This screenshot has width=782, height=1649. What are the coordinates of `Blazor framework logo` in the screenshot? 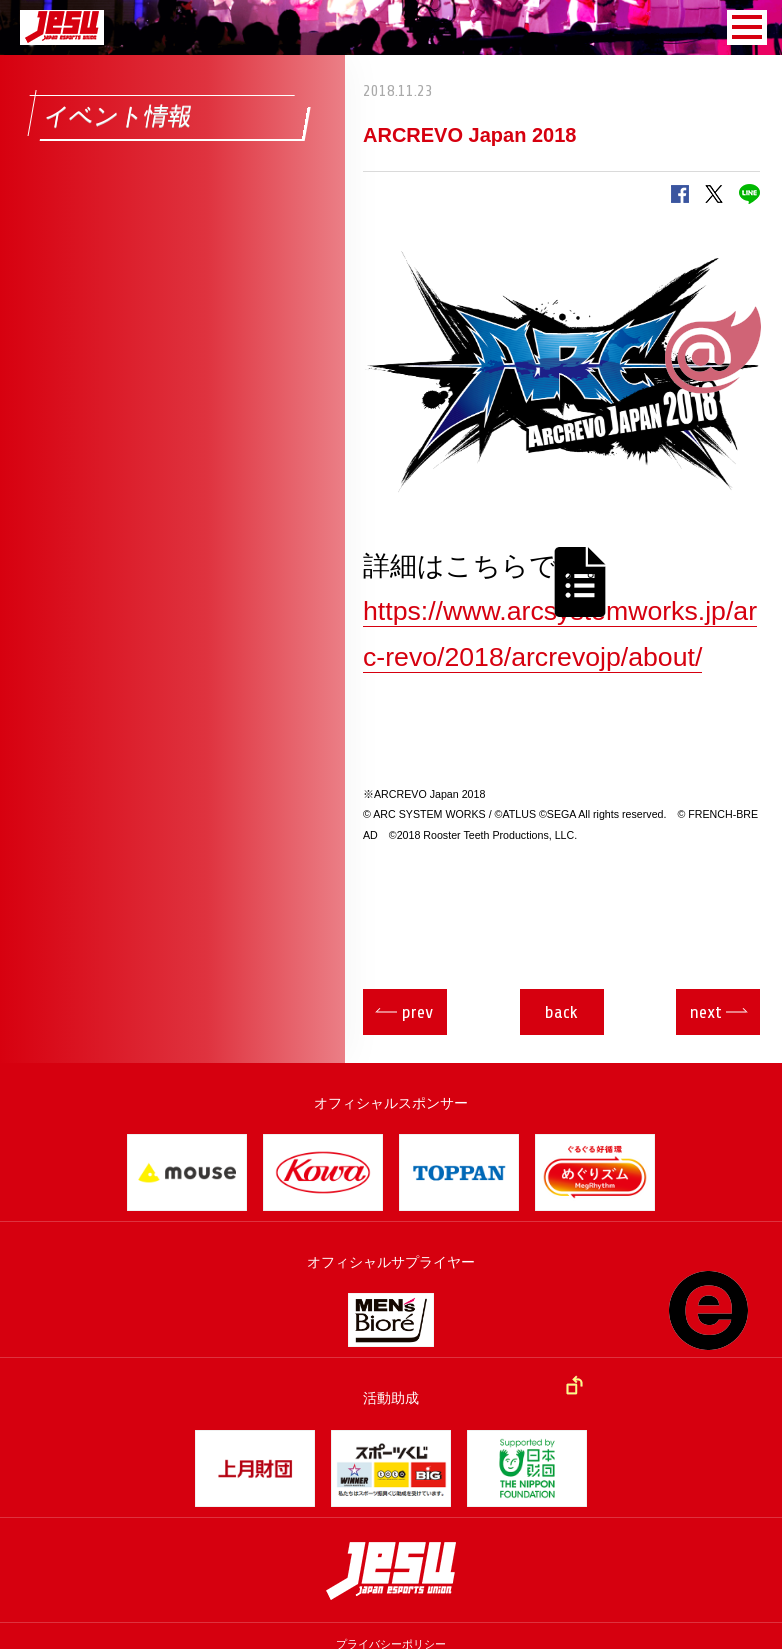 It's located at (713, 350).